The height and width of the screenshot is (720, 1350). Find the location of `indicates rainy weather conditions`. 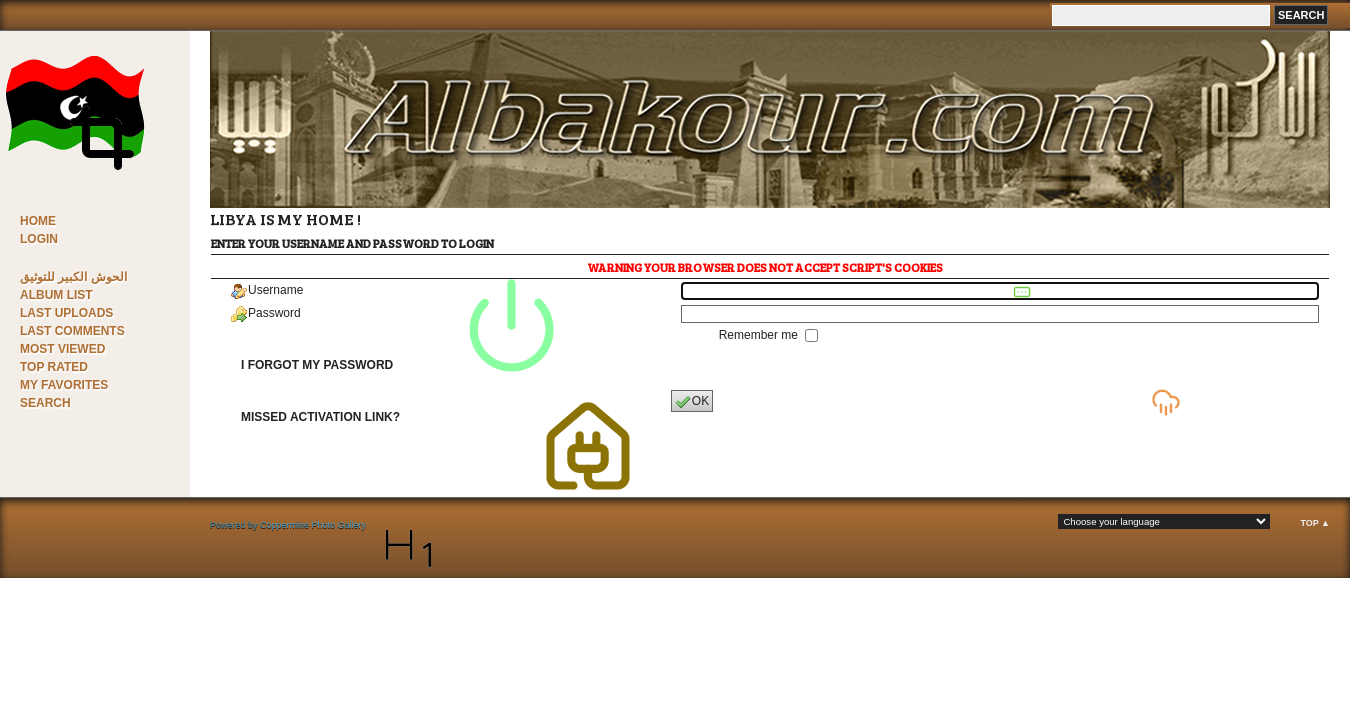

indicates rainy weather conditions is located at coordinates (1166, 402).